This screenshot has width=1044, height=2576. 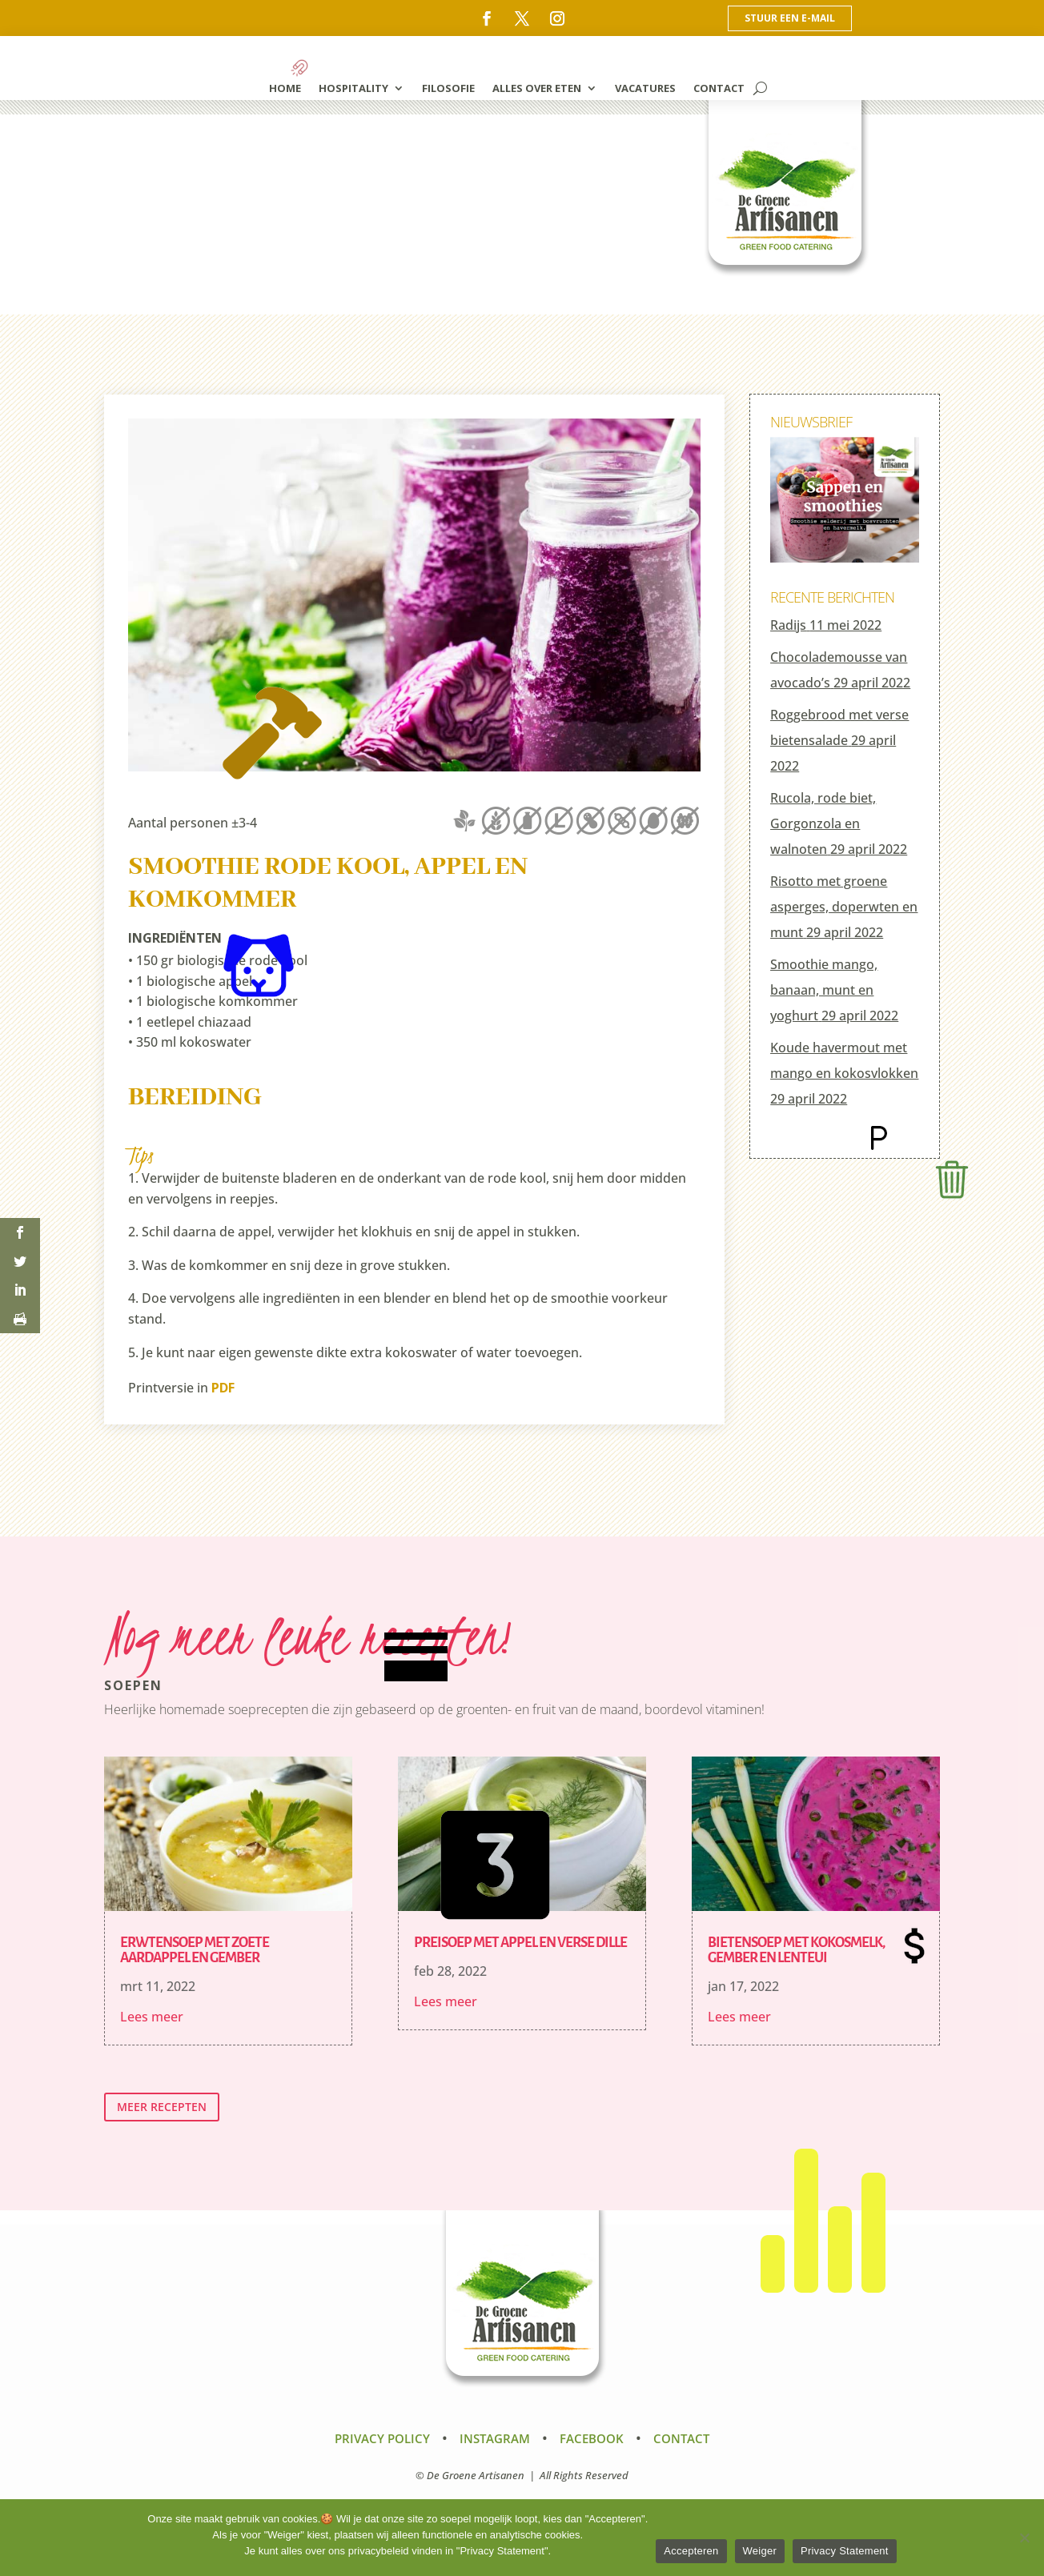 What do you see at coordinates (272, 733) in the screenshot?
I see `access build or developer tools` at bounding box center [272, 733].